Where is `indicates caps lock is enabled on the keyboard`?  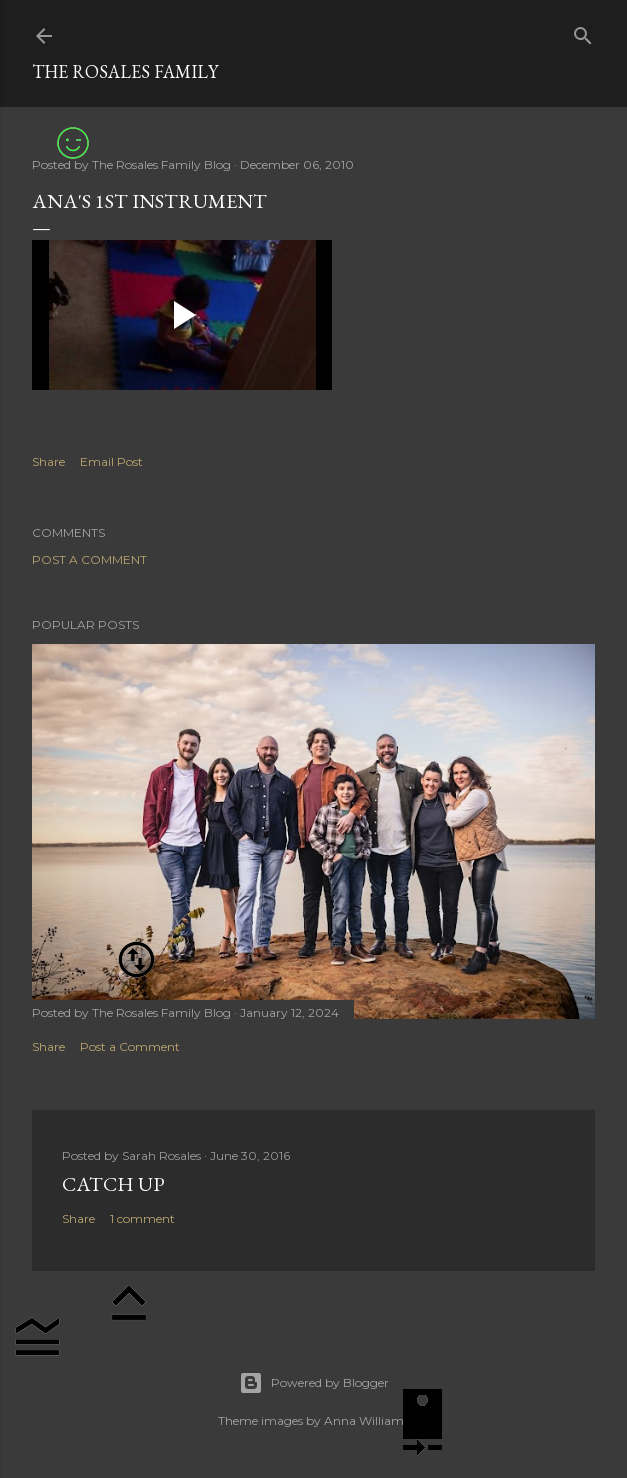 indicates caps lock is enabled on the keyboard is located at coordinates (129, 1303).